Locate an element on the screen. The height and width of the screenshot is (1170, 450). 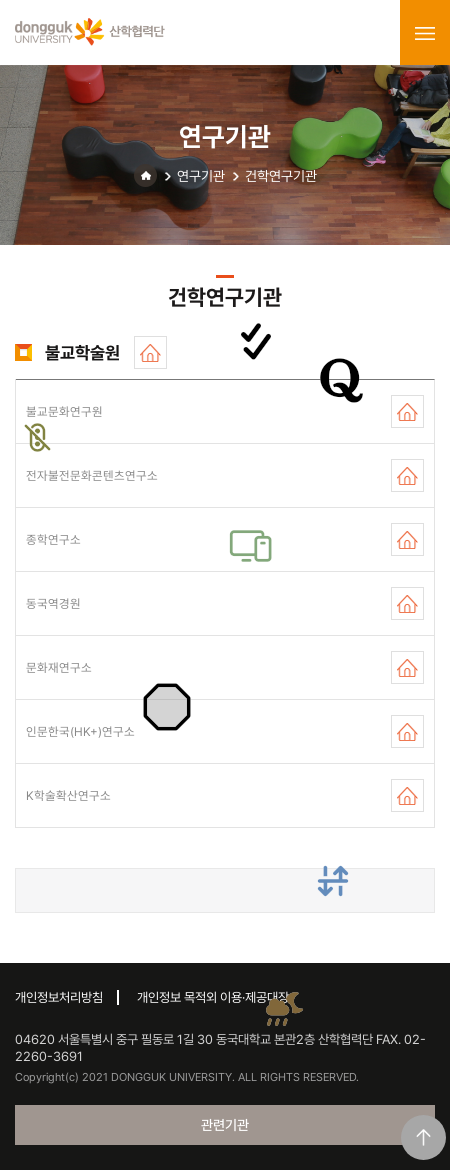
stop or halt action indicator is located at coordinates (167, 707).